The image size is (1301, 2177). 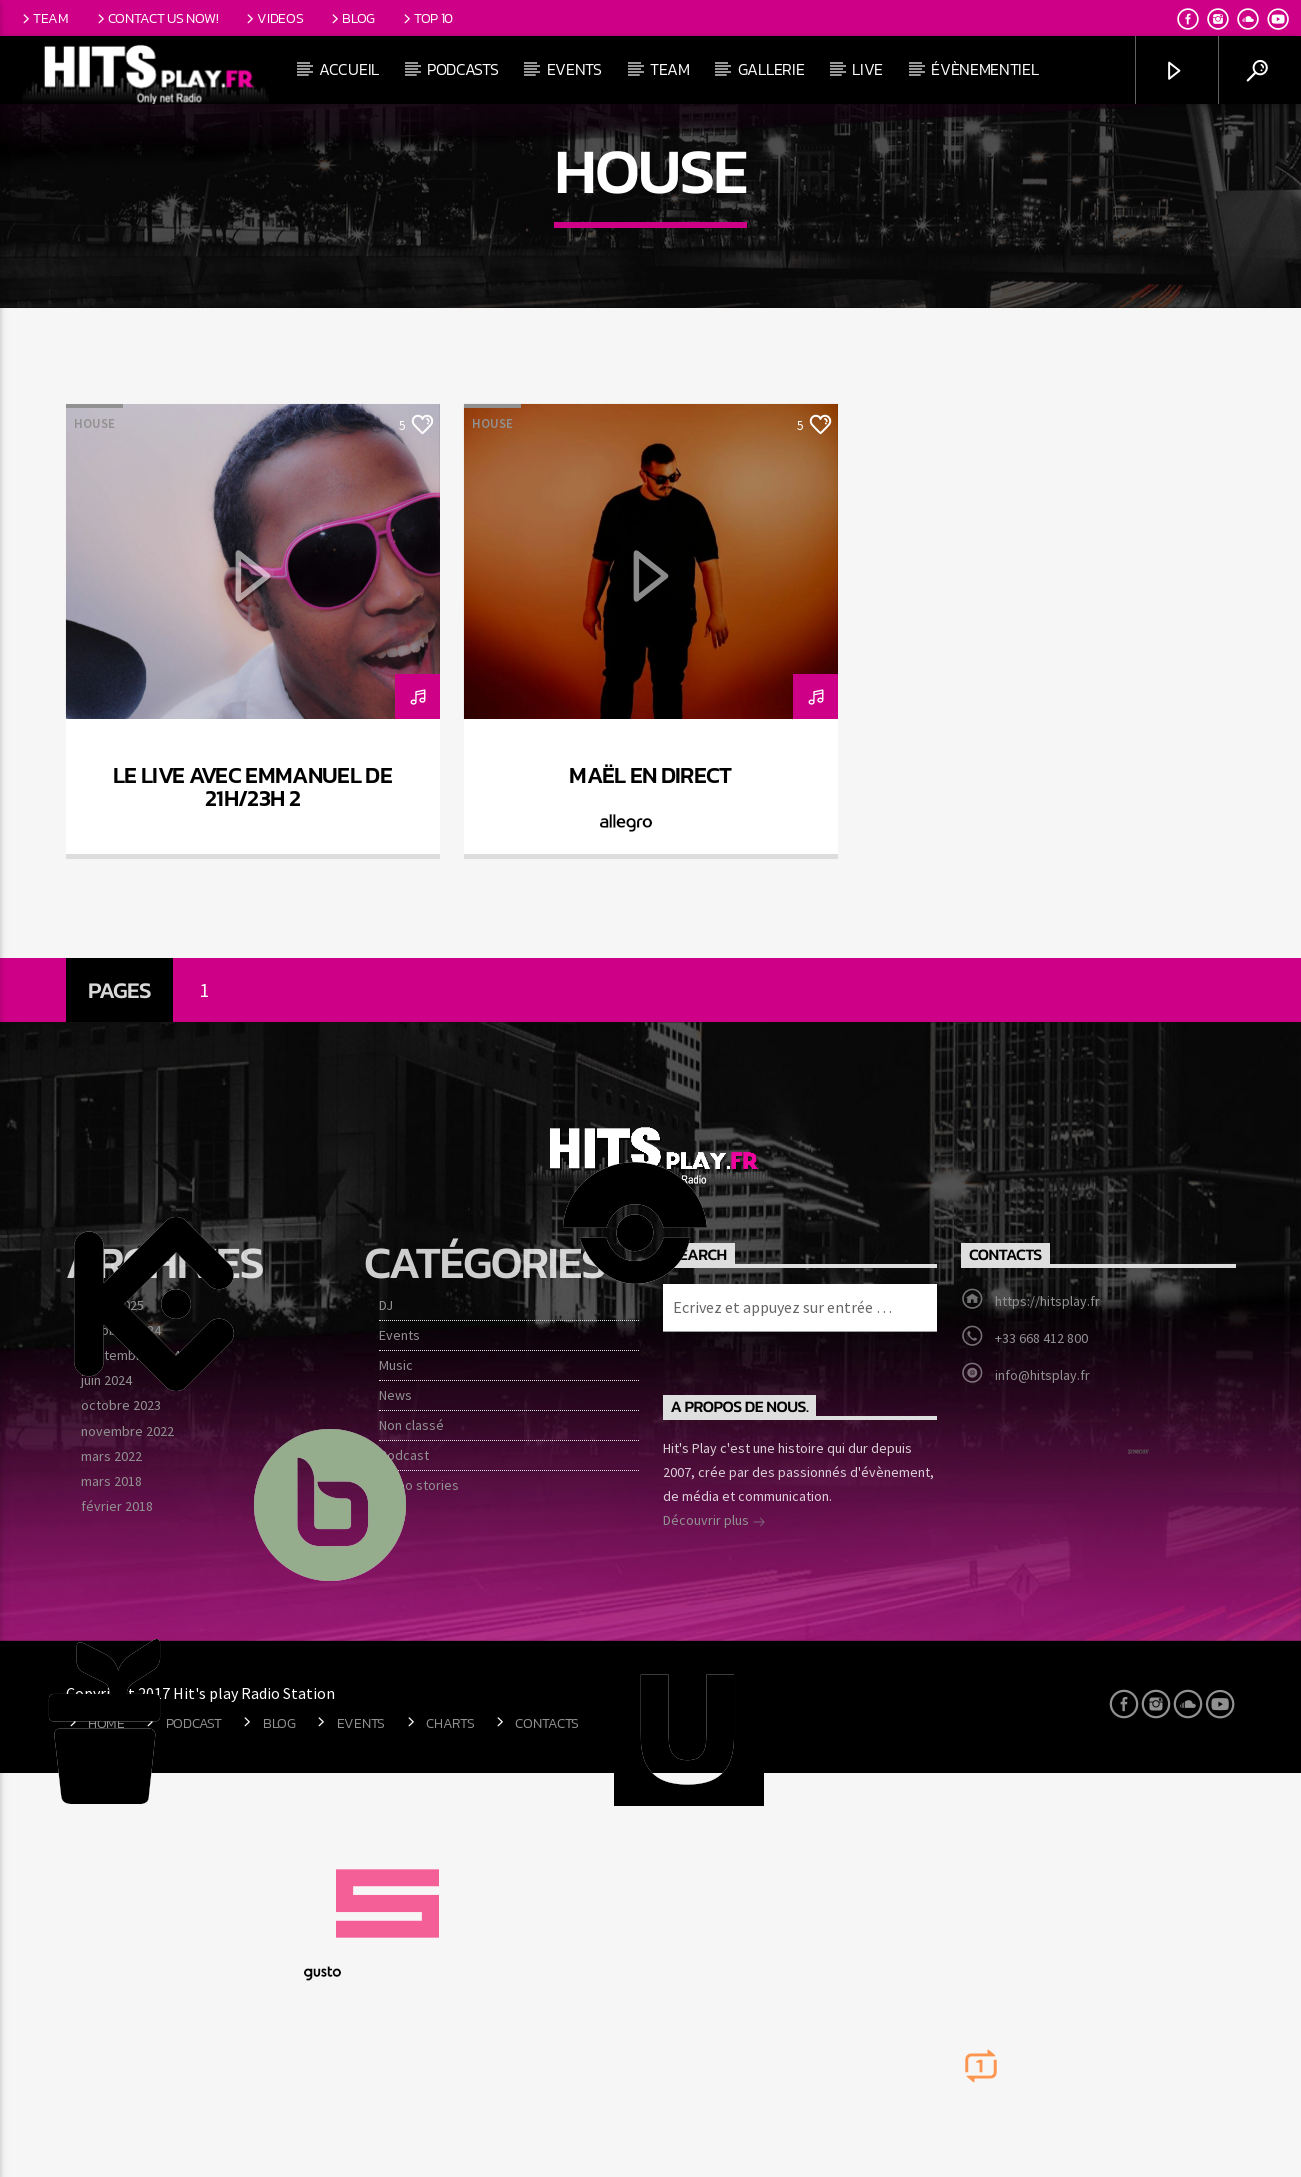 What do you see at coordinates (689, 1731) in the screenshot?
I see `visit unpkg CDN service` at bounding box center [689, 1731].